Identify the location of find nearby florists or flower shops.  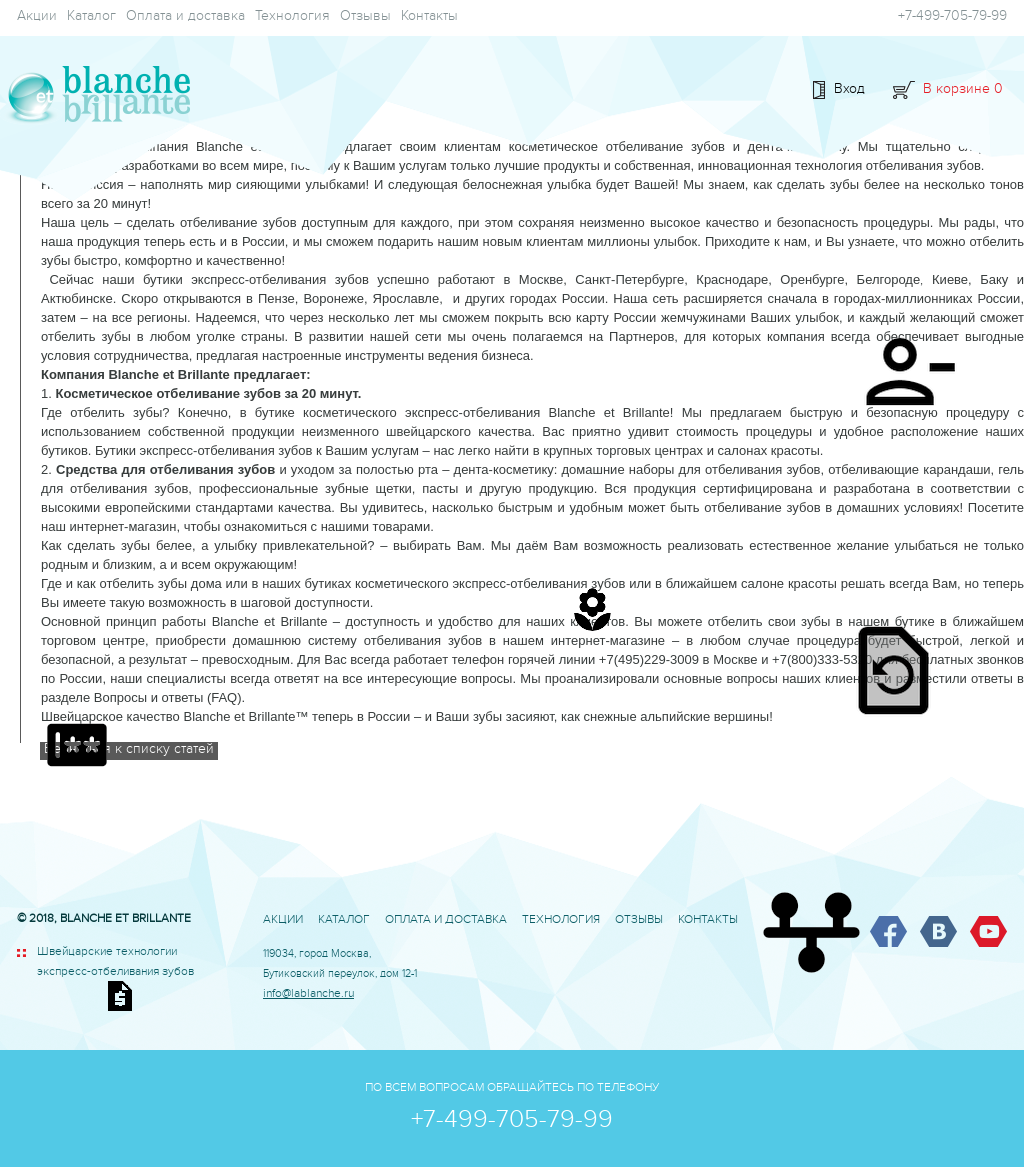
(592, 610).